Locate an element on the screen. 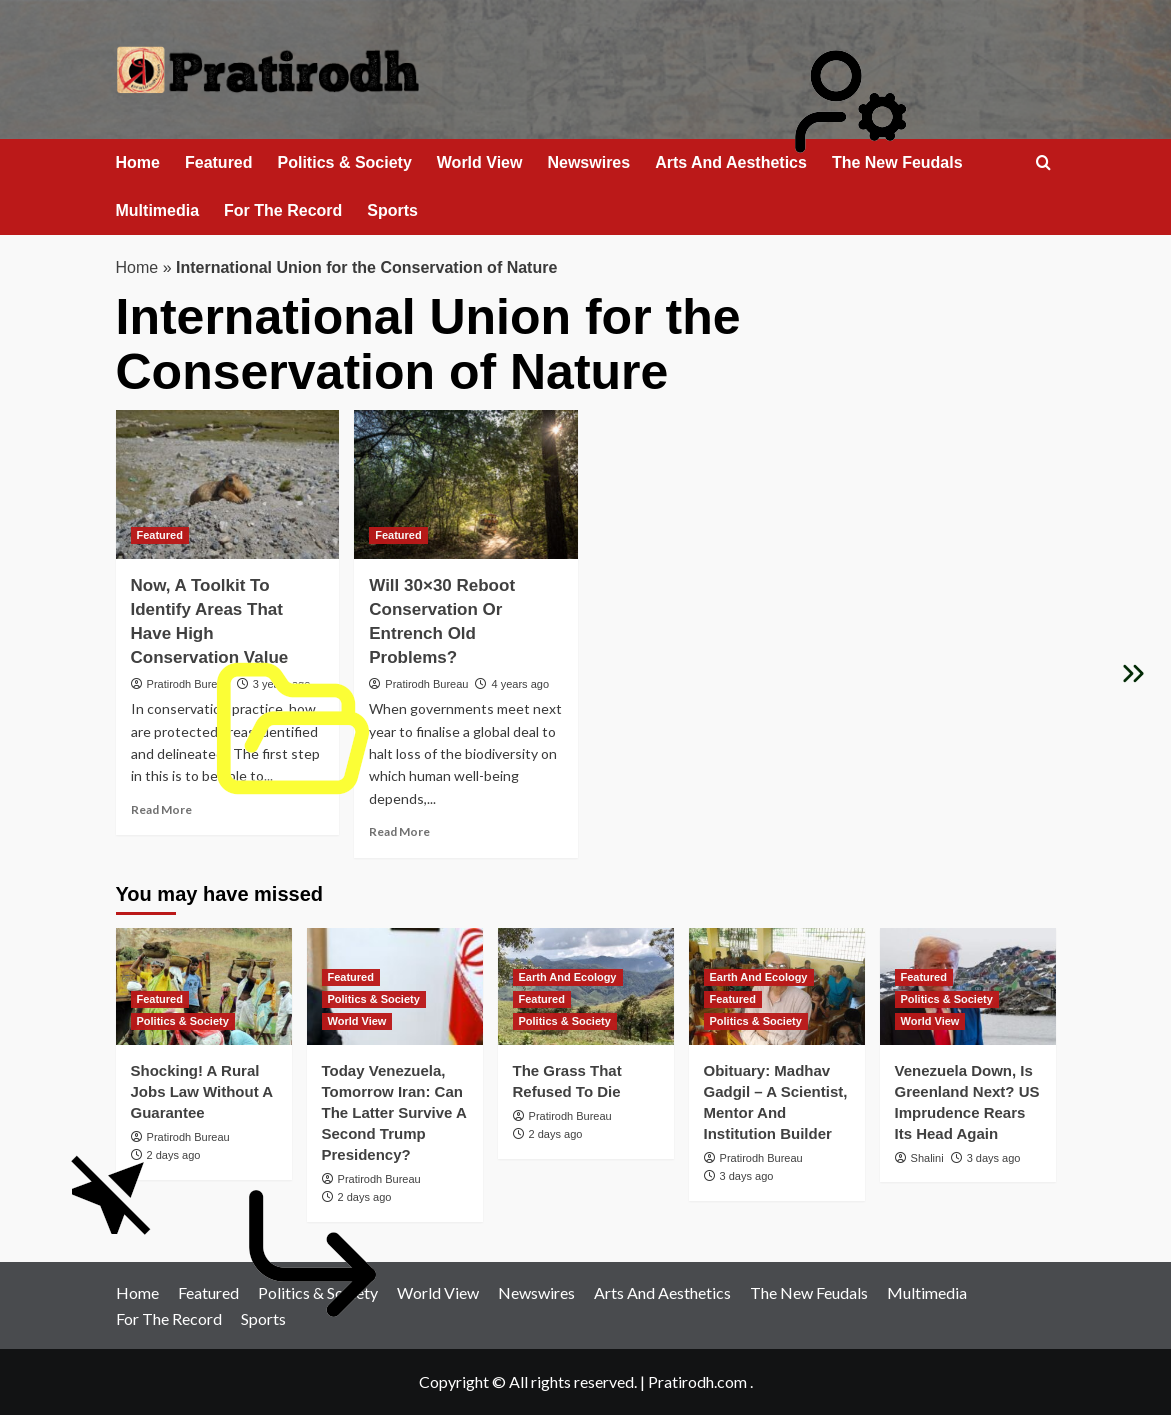 This screenshot has width=1171, height=1415. reply to a message or thread is located at coordinates (312, 1253).